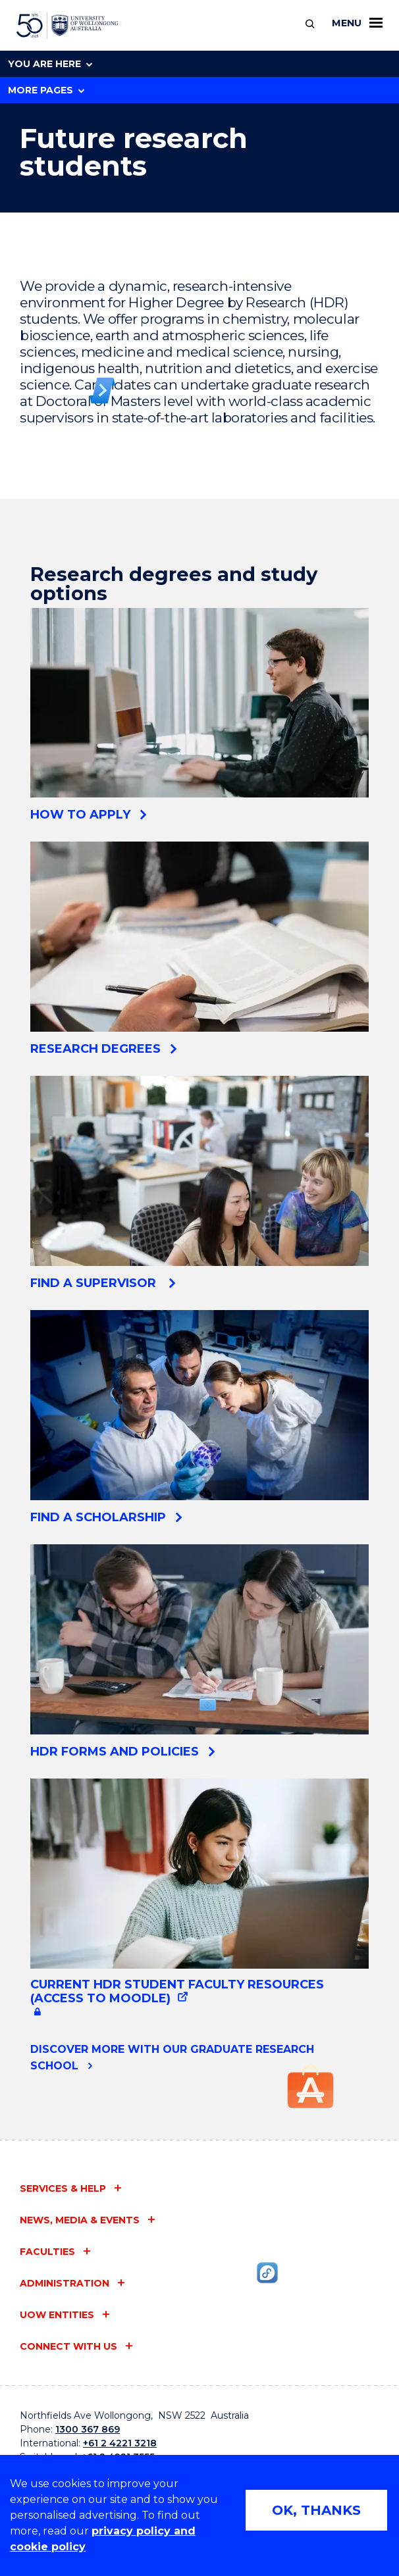  I want to click on open the software center to browse and install applications, so click(310, 2090).